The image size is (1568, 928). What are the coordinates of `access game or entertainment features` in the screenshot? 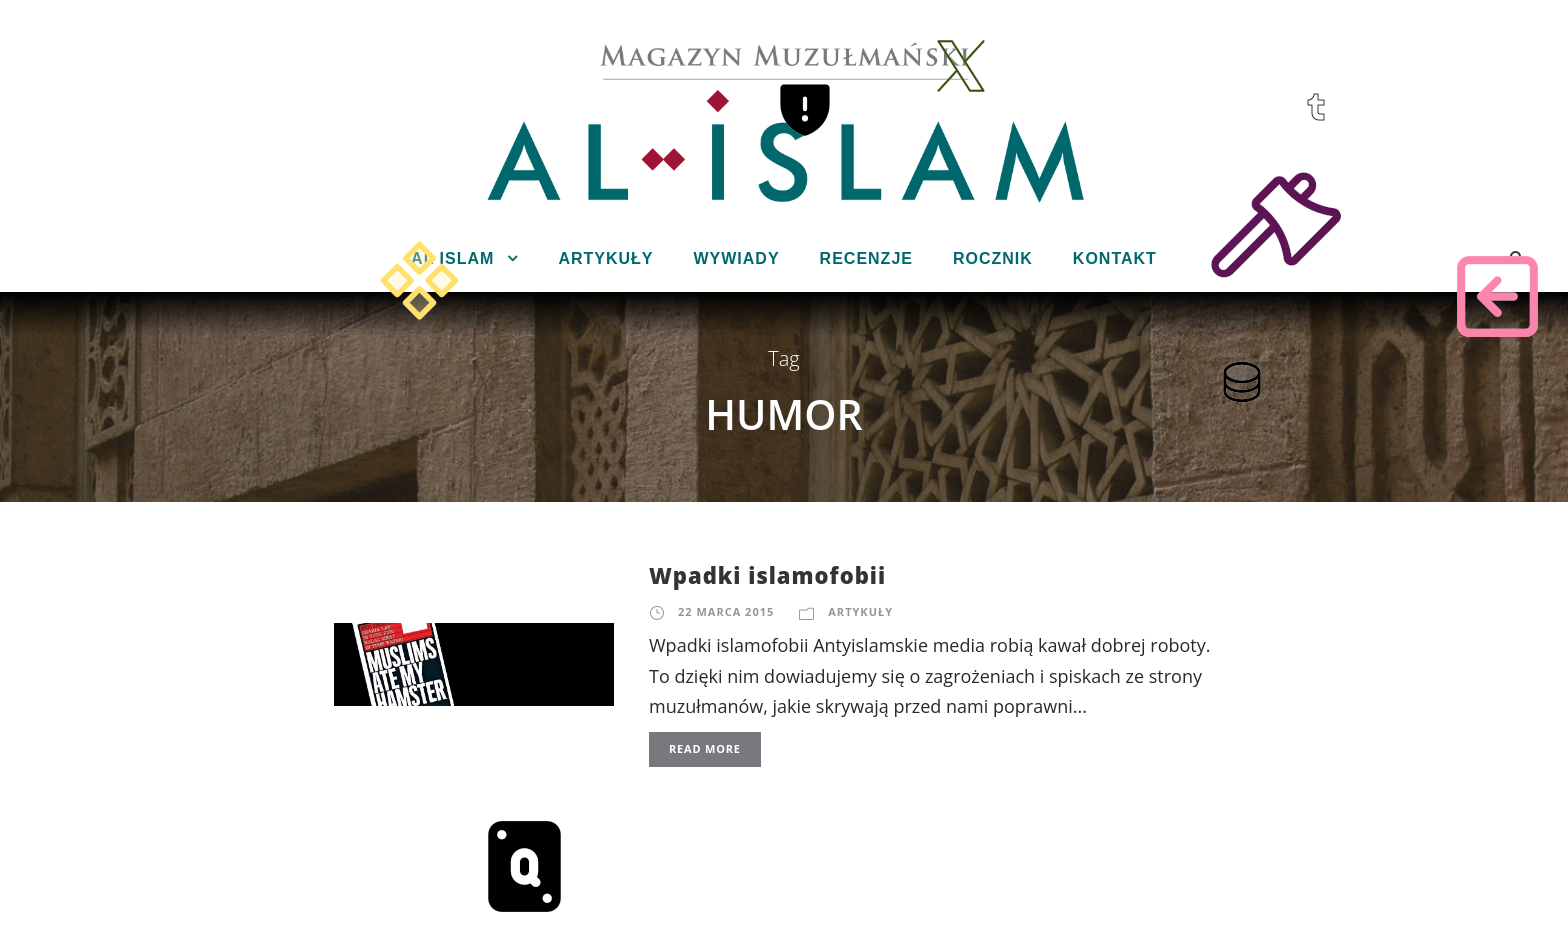 It's located at (419, 280).